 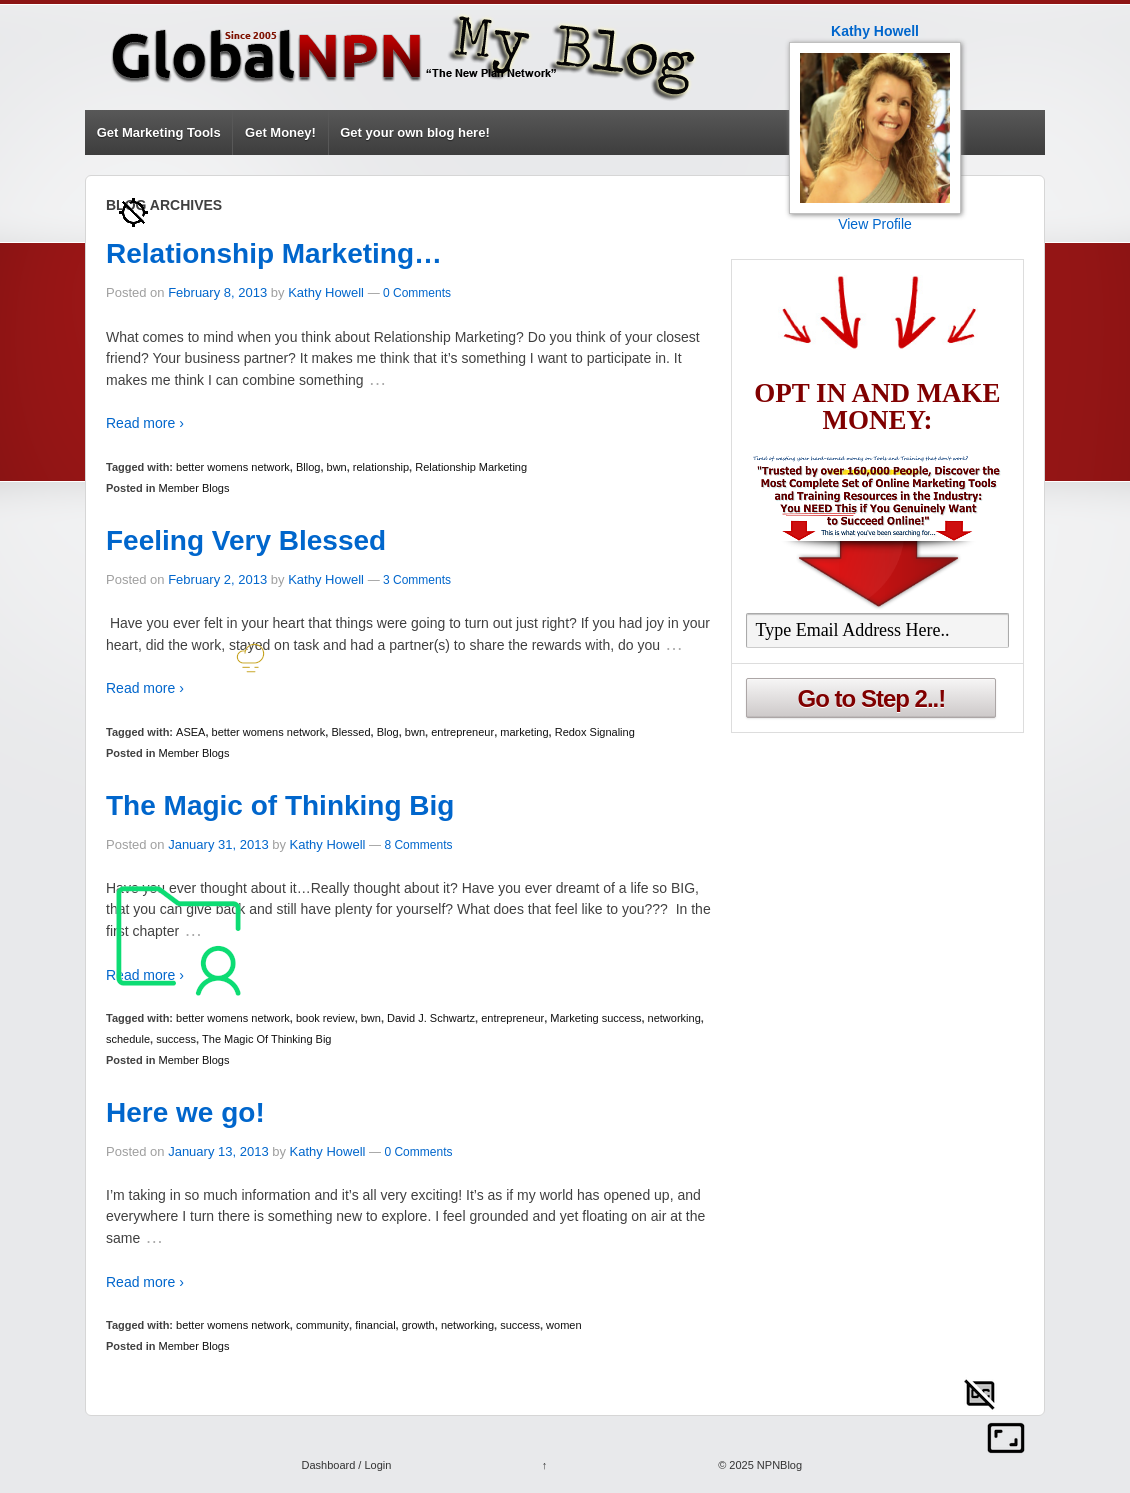 I want to click on indicates GPS is turned off, so click(x=133, y=212).